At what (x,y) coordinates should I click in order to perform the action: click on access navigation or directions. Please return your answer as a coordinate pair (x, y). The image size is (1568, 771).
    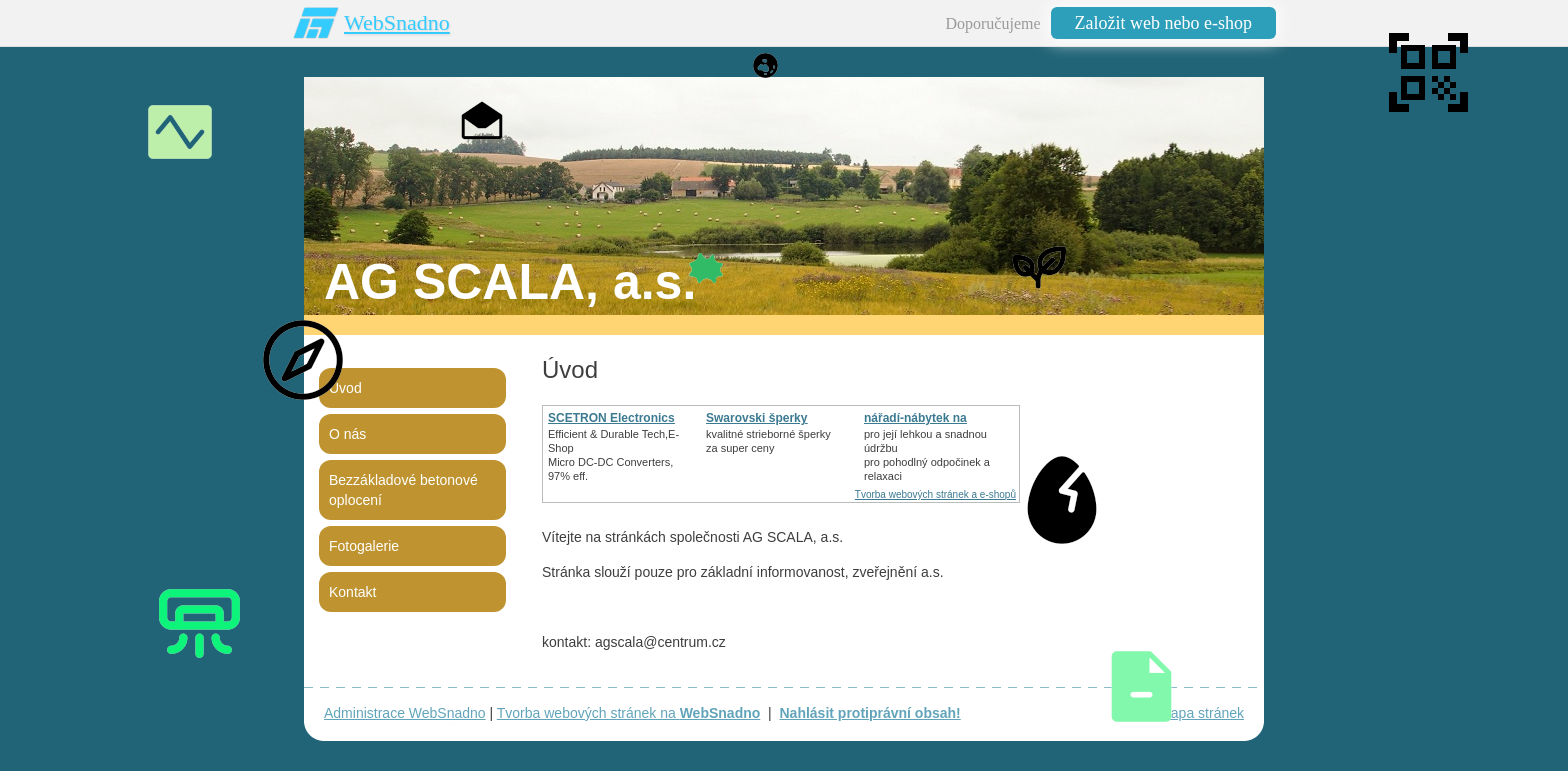
    Looking at the image, I should click on (303, 360).